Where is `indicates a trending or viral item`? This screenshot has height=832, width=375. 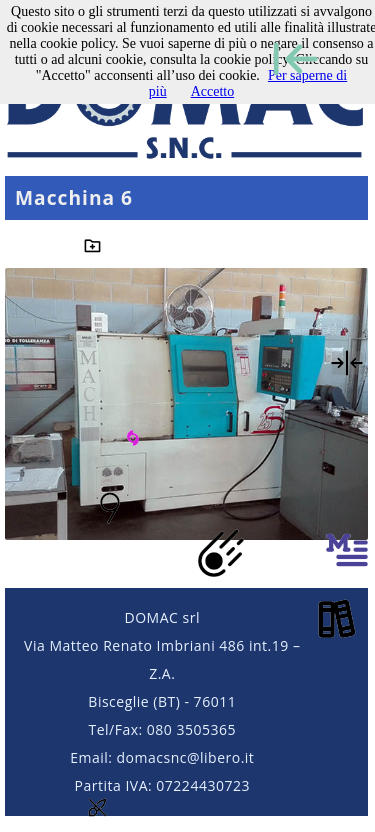 indicates a trending or viral item is located at coordinates (221, 554).